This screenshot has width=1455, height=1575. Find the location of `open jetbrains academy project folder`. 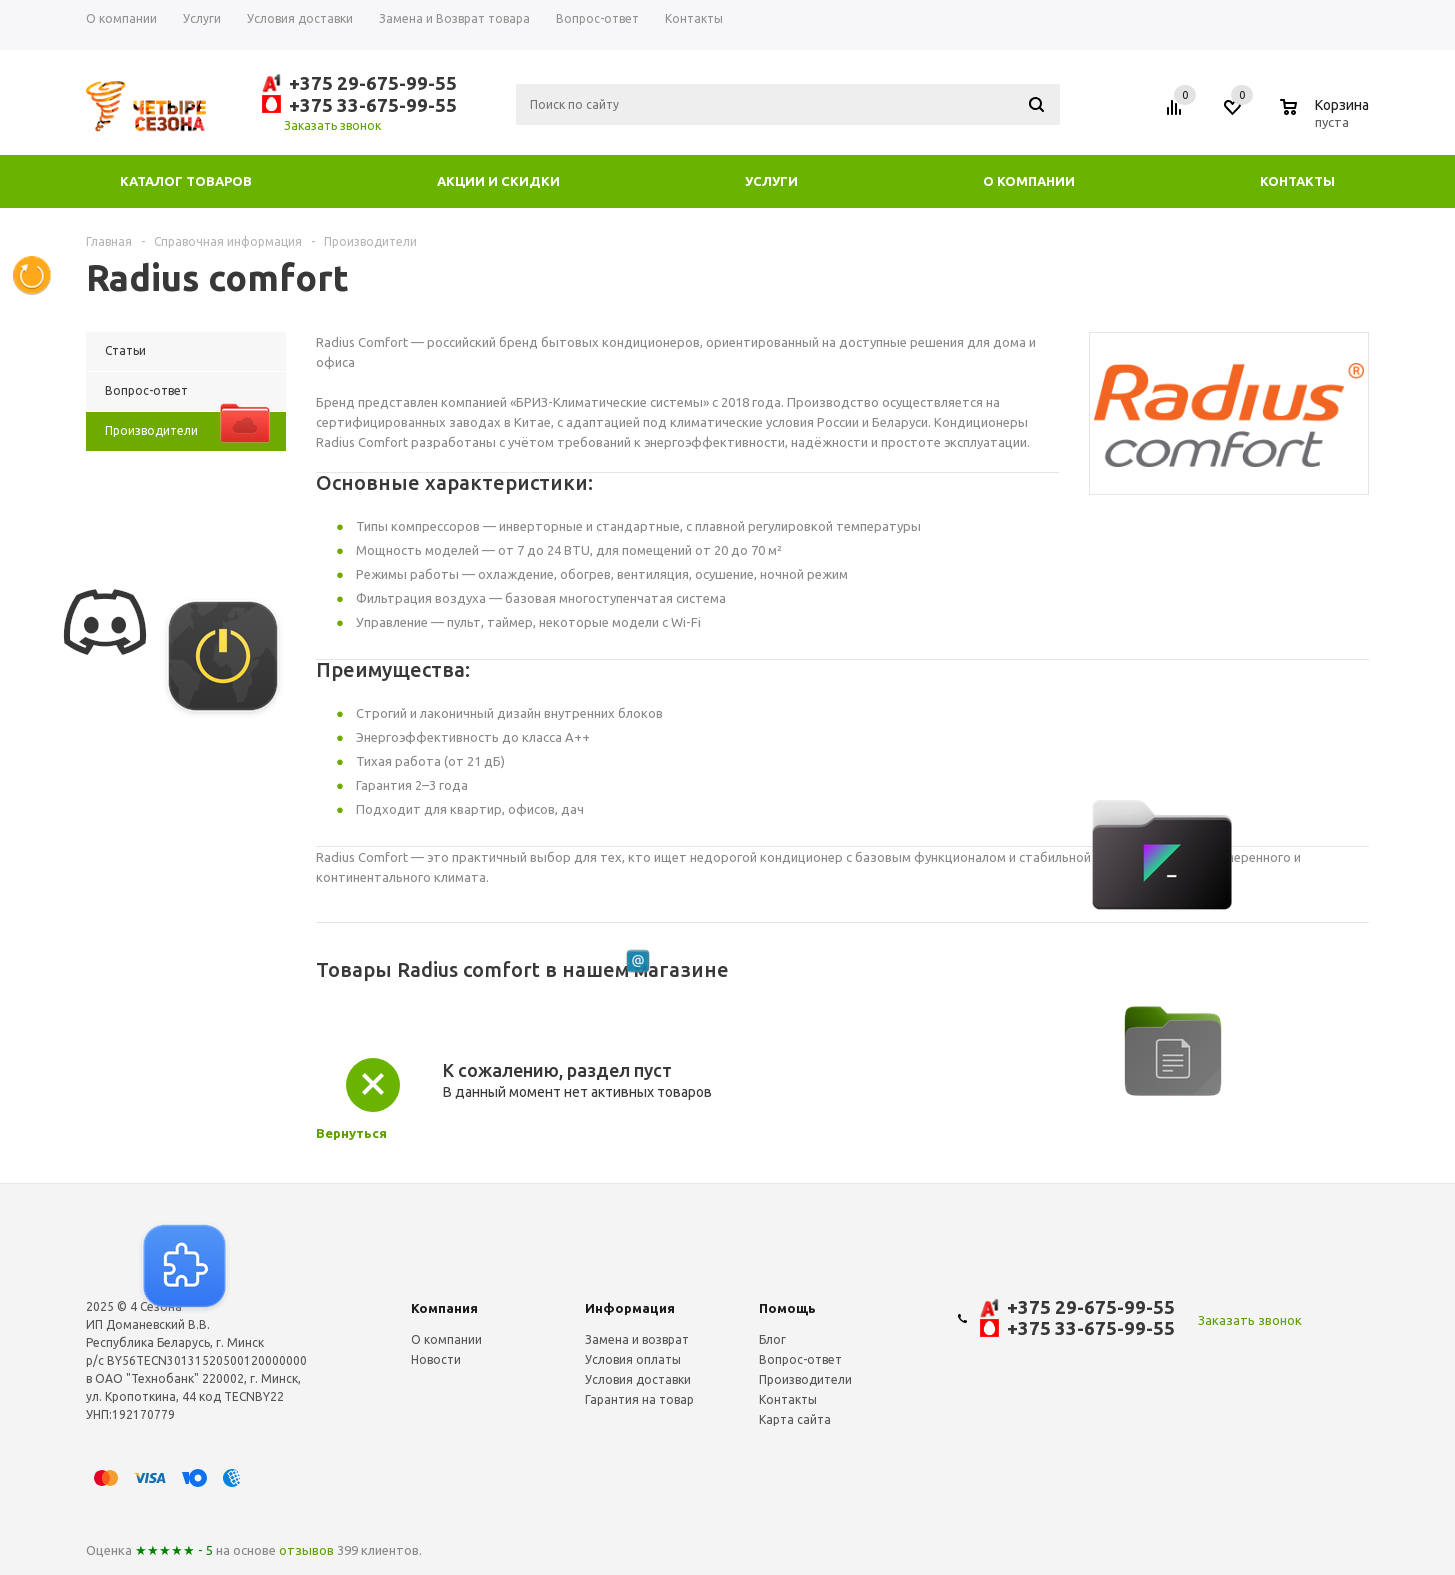

open jetbrains academy project folder is located at coordinates (1161, 858).